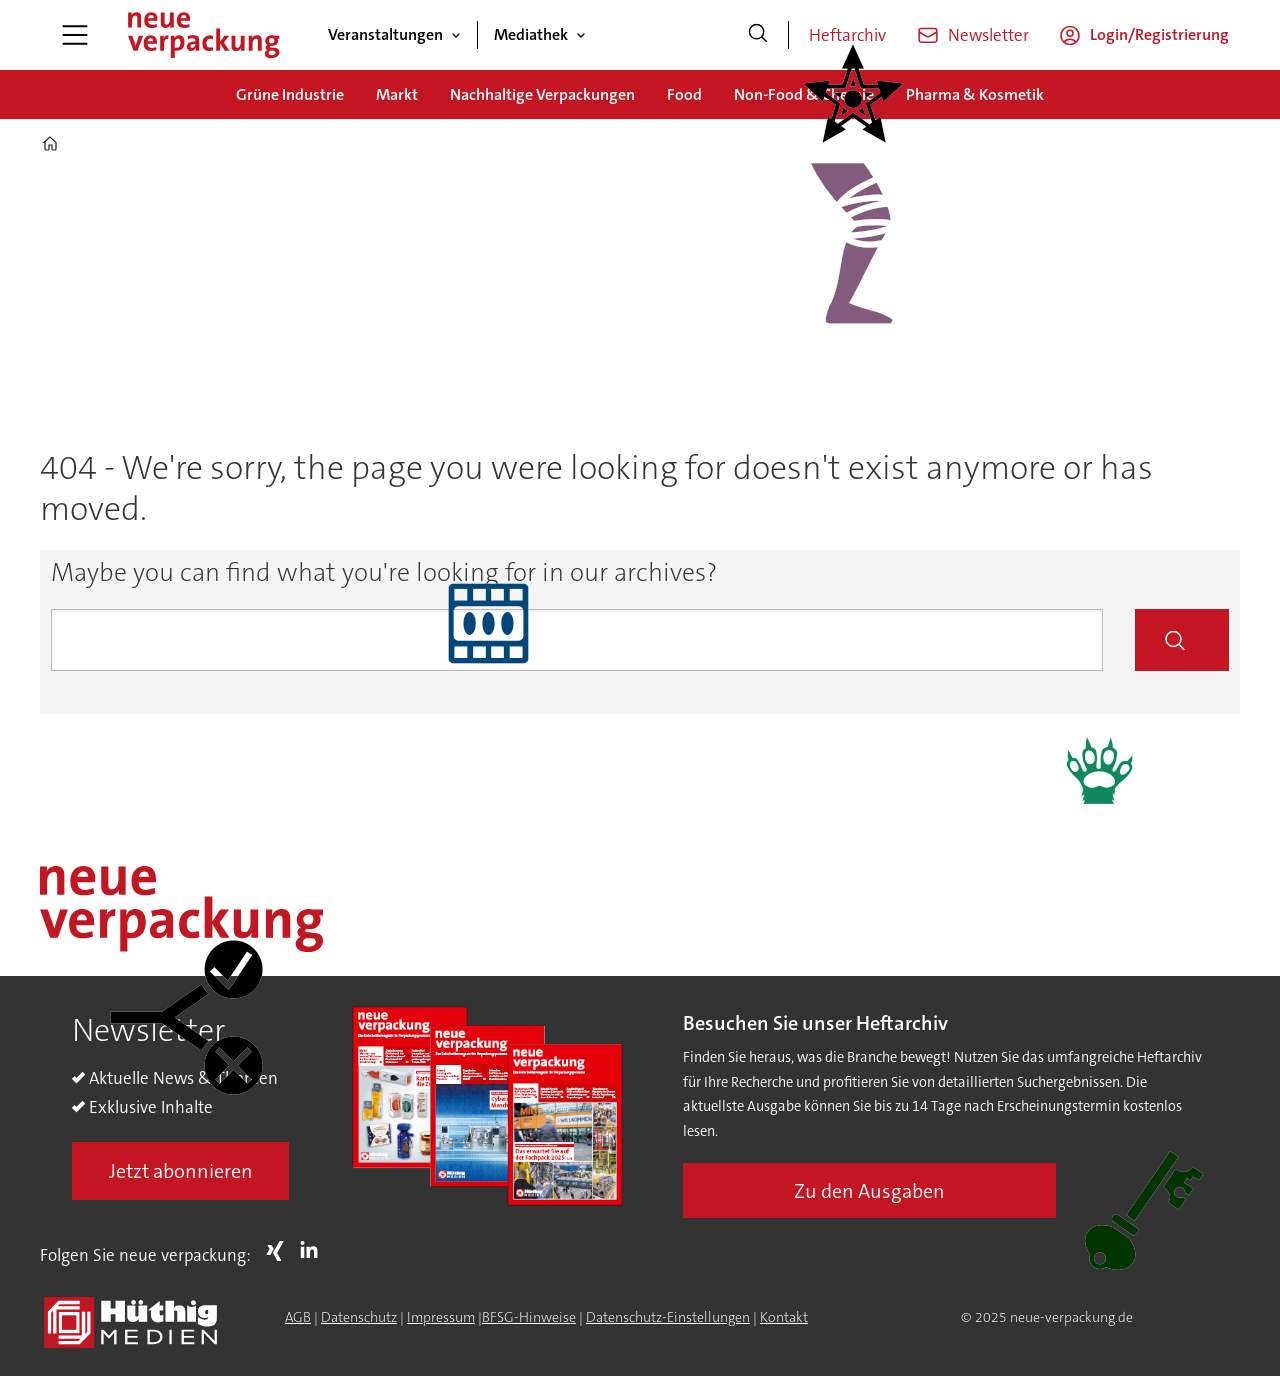 This screenshot has height=1376, width=1280. I want to click on access security or authentication settings, so click(1145, 1211).